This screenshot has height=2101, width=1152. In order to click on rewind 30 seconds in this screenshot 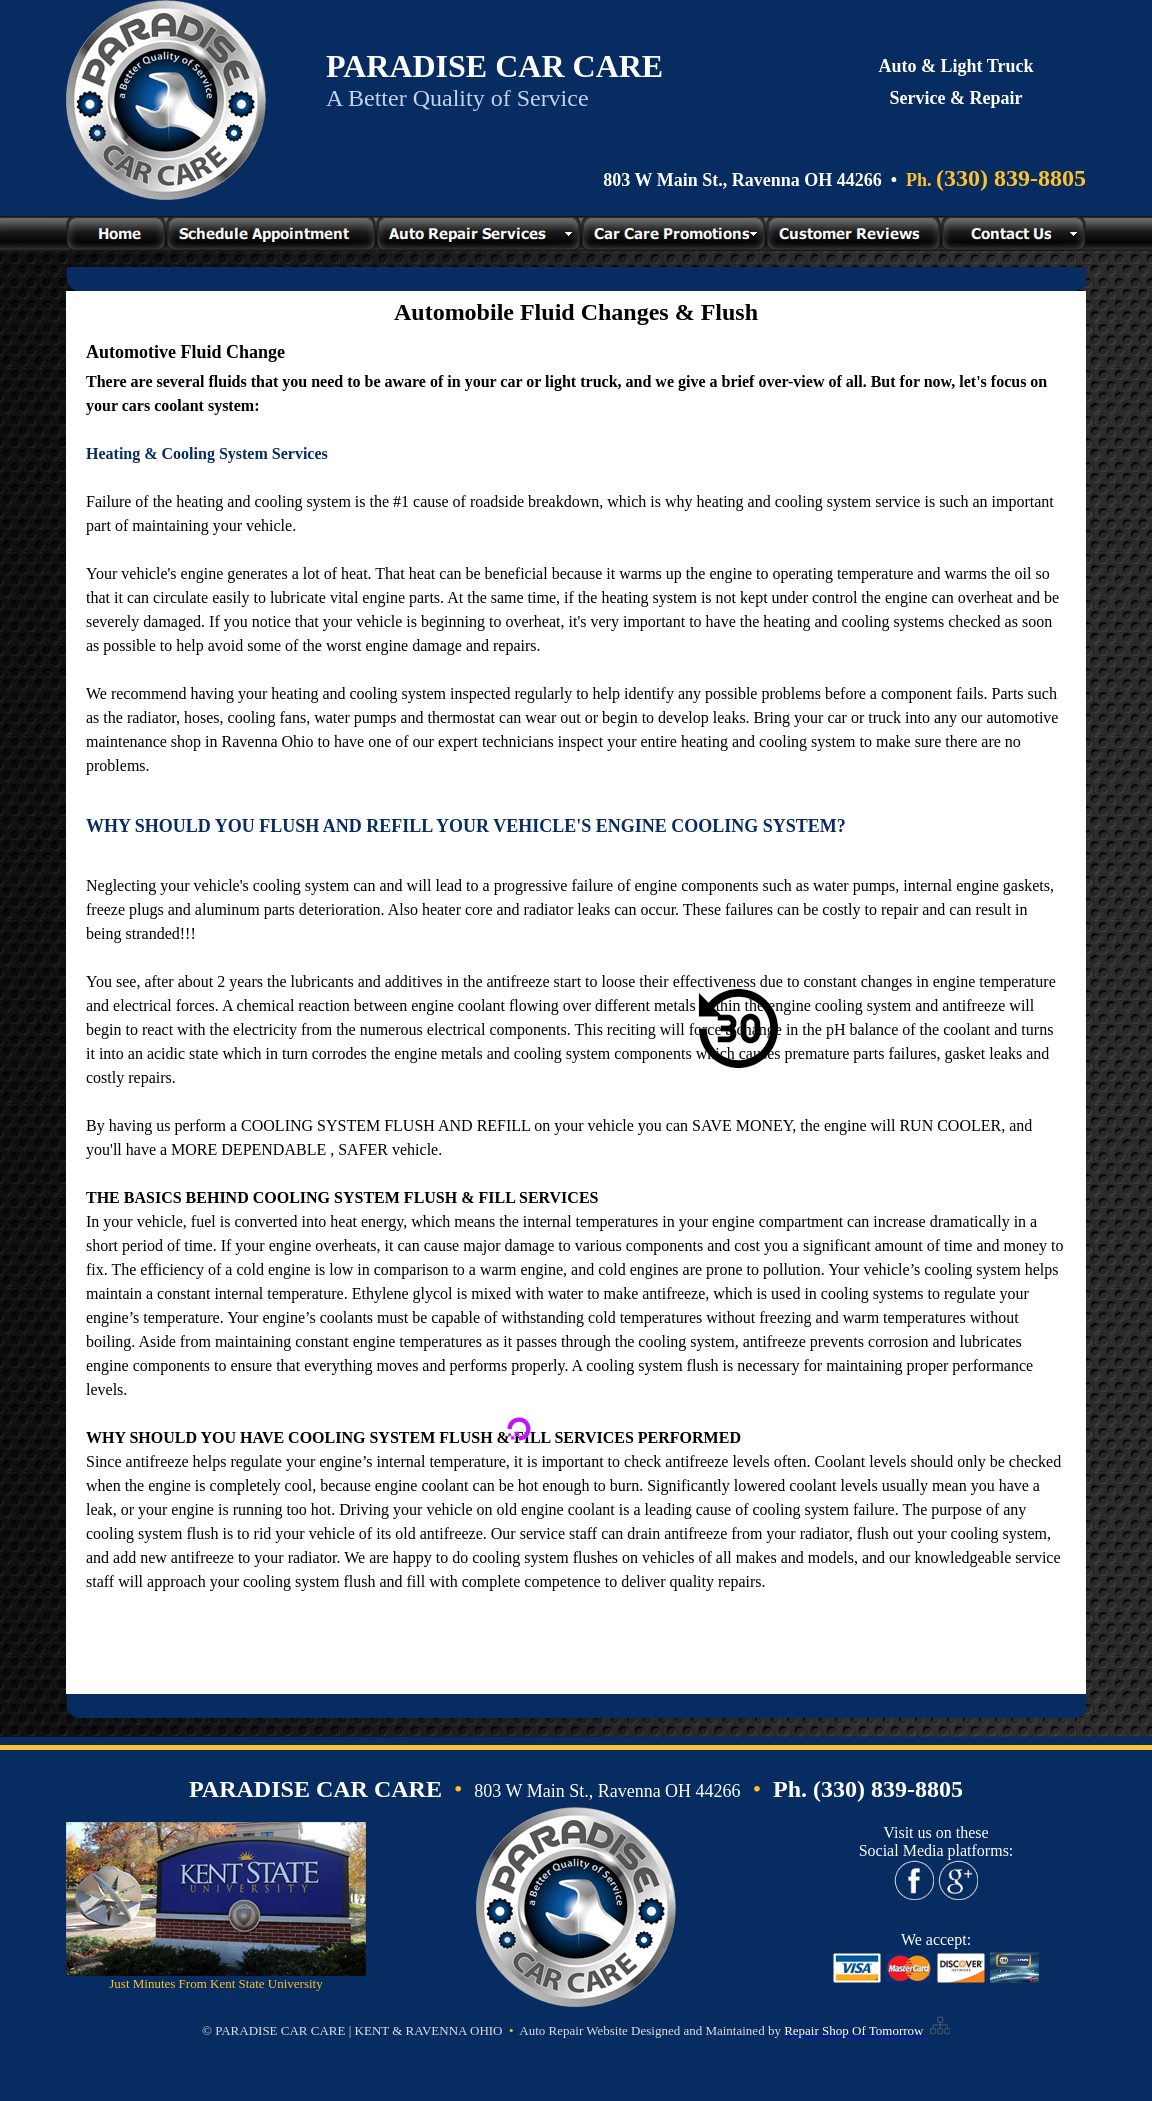, I will do `click(738, 1028)`.